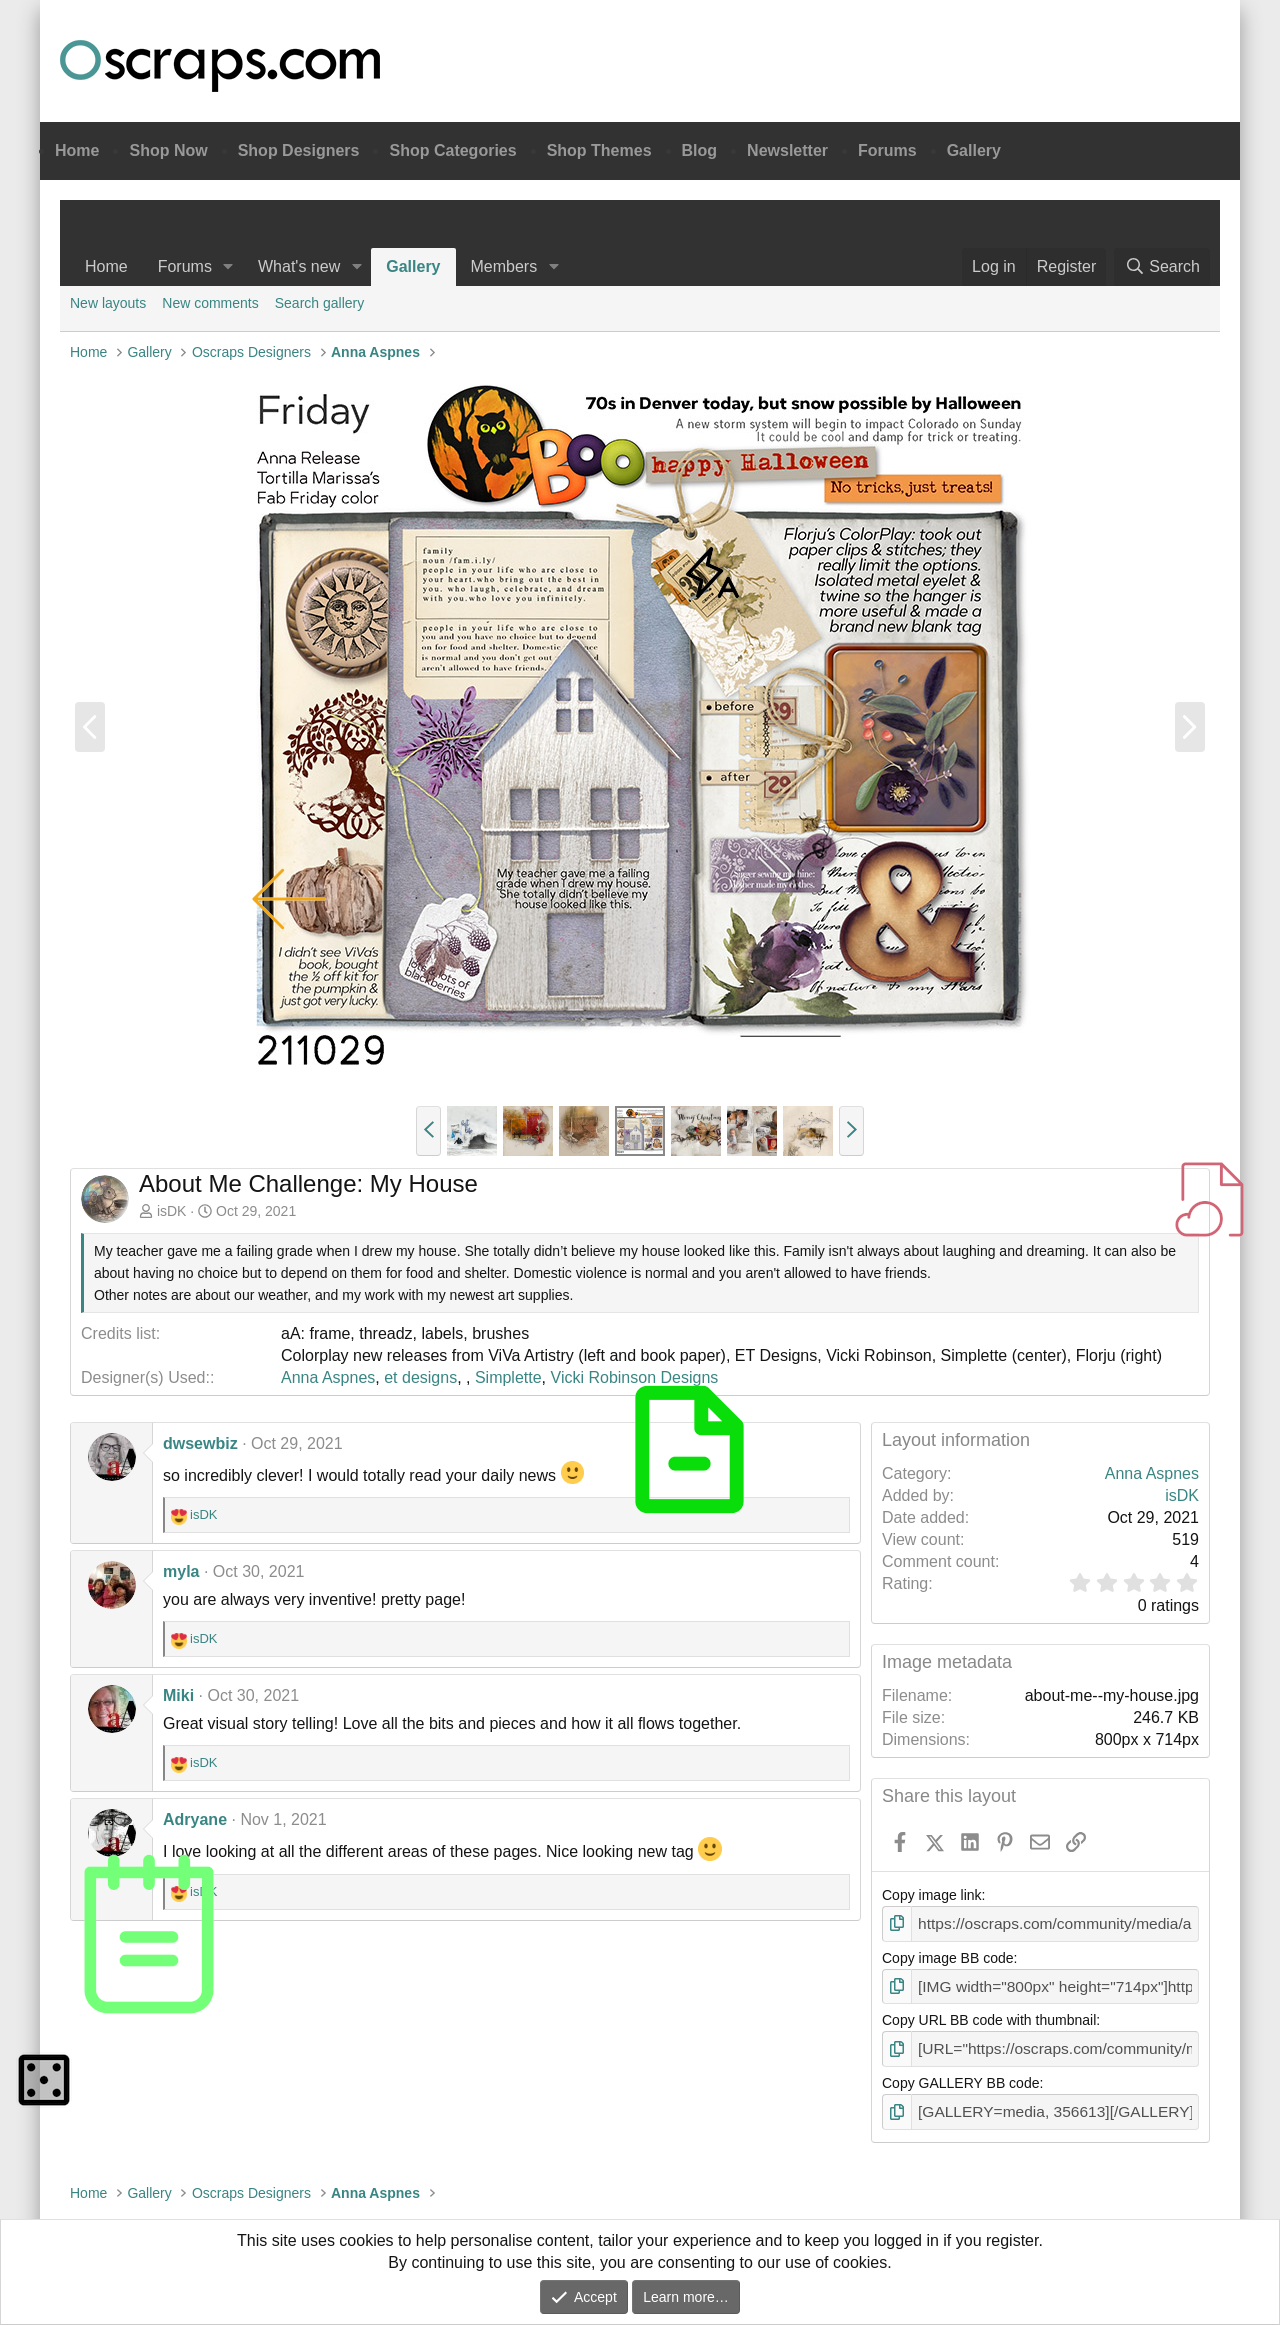 The width and height of the screenshot is (1280, 2325). I want to click on access cloud-synced documents, so click(1212, 1199).